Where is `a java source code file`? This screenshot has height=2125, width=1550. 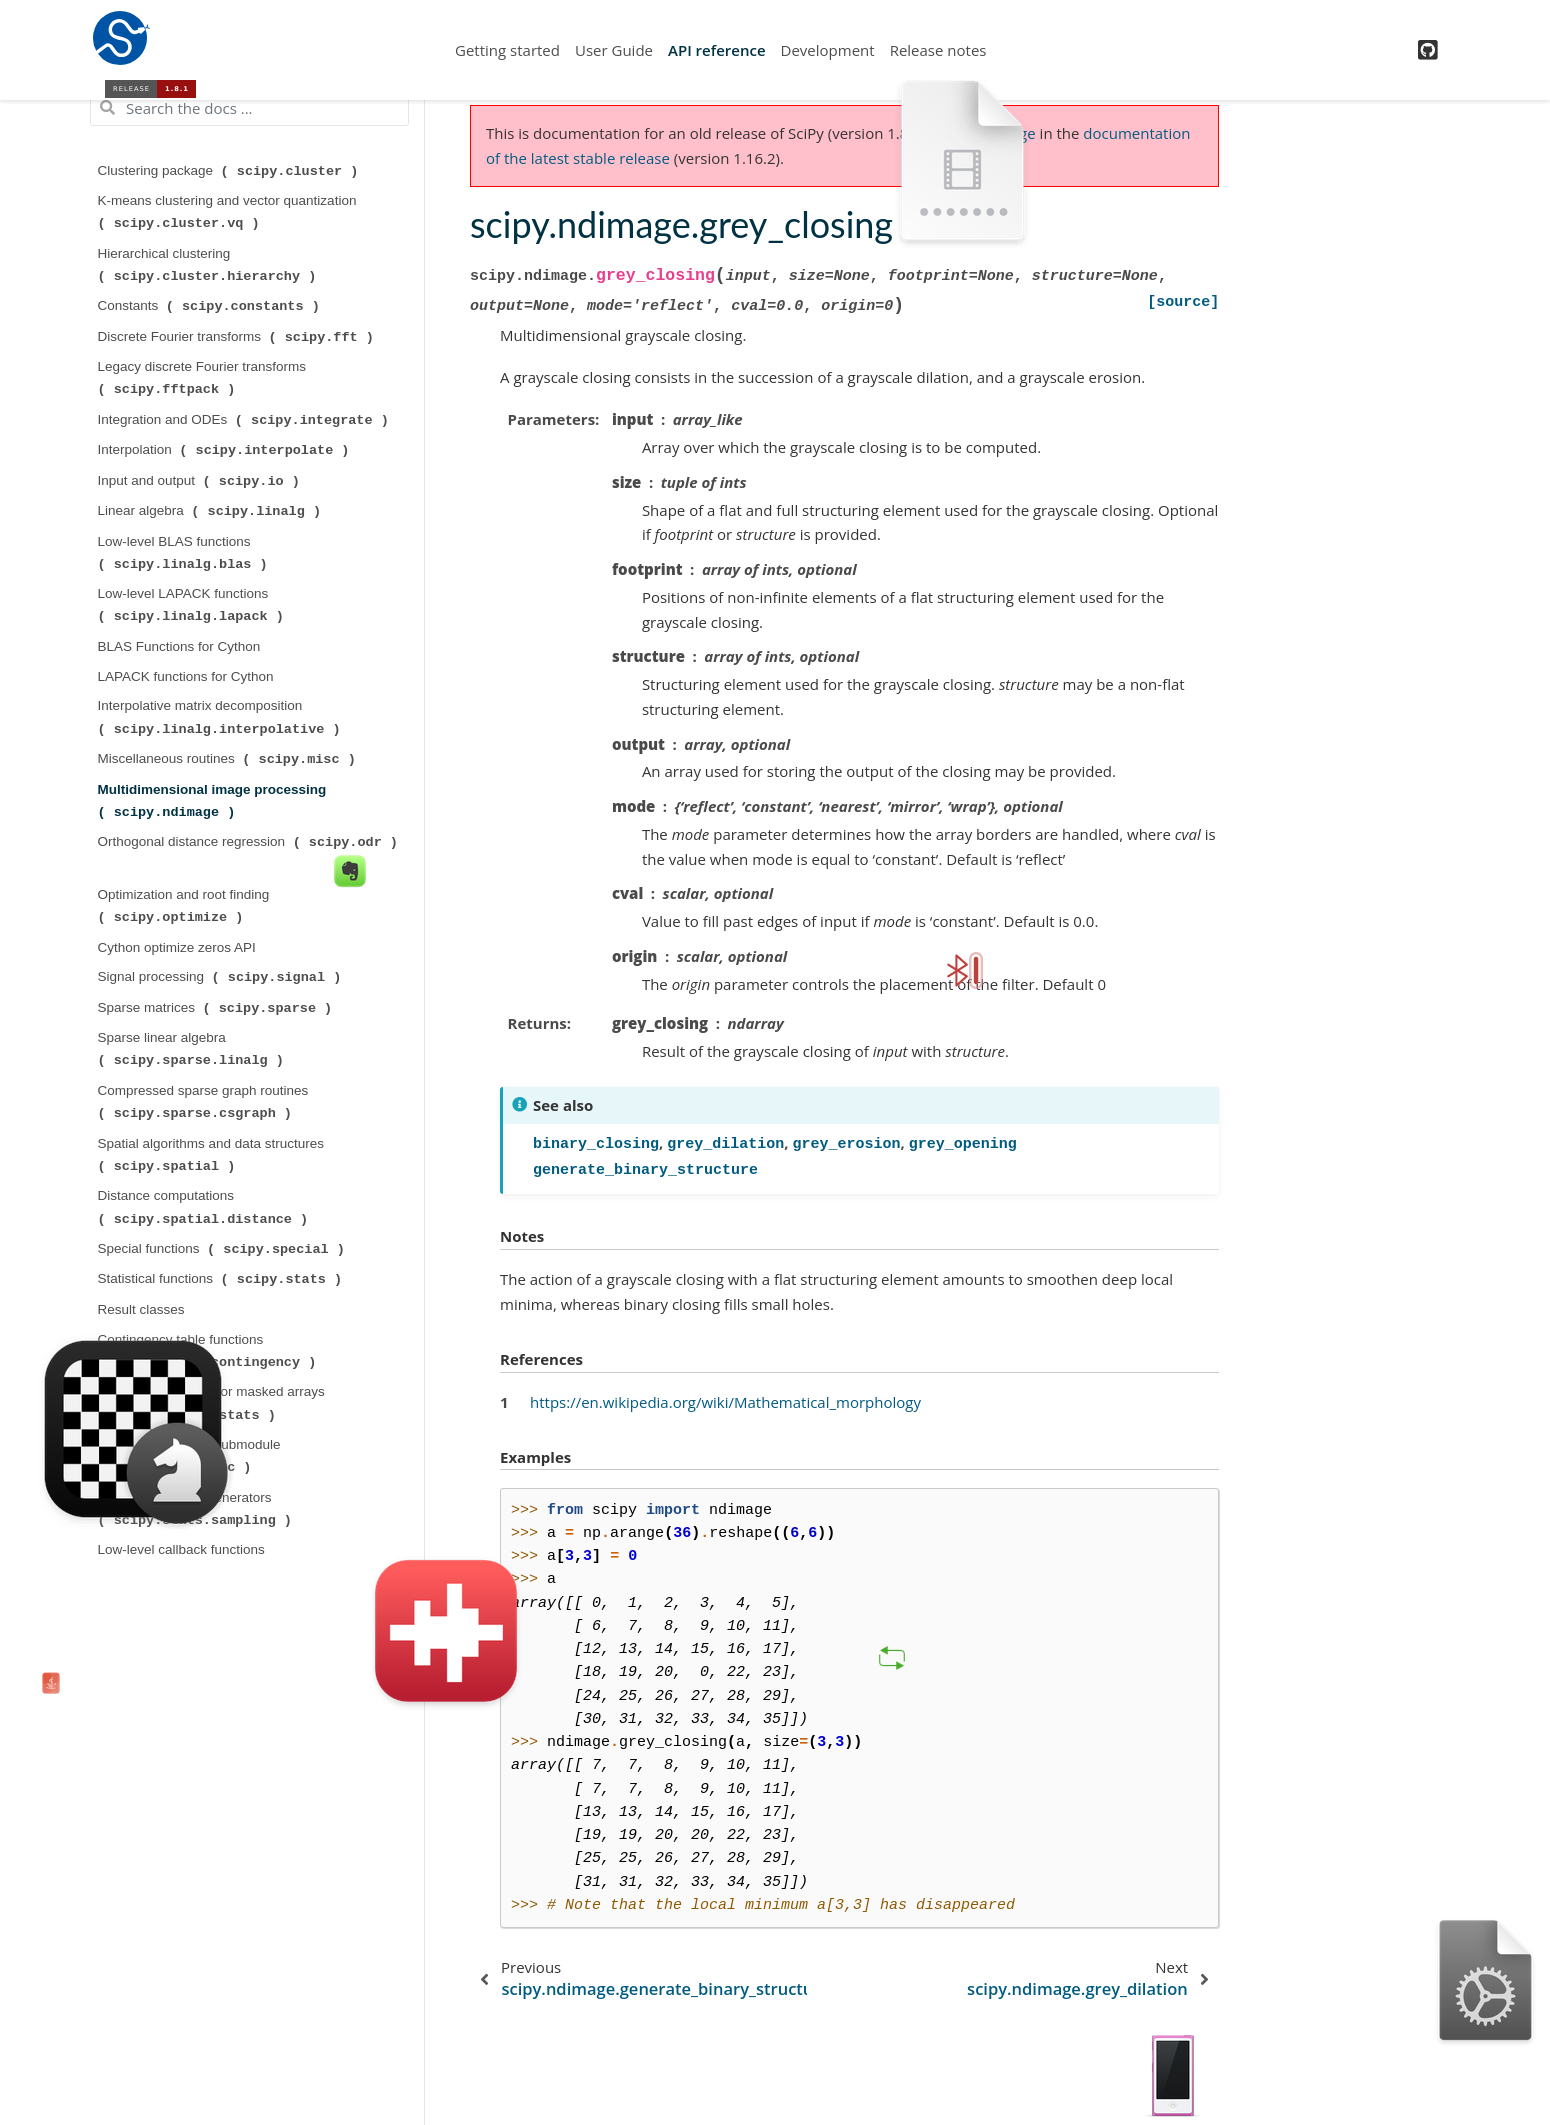
a java source code file is located at coordinates (51, 1683).